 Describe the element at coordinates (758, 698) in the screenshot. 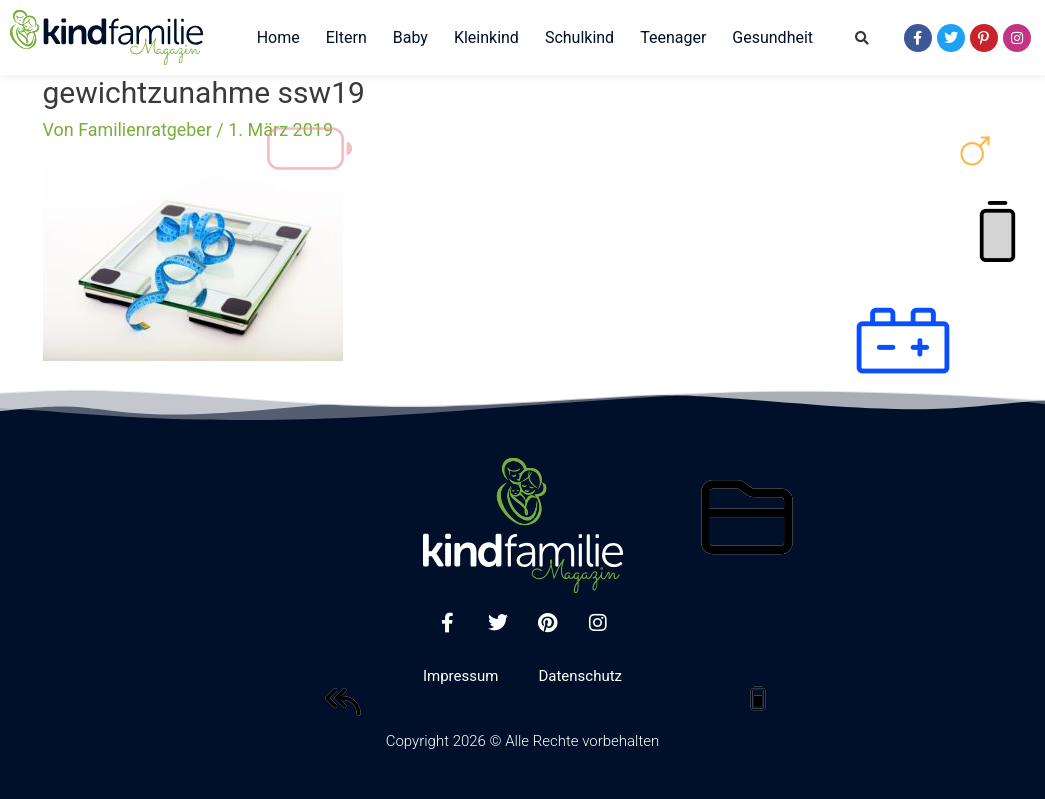

I see `indicates high battery level` at that location.